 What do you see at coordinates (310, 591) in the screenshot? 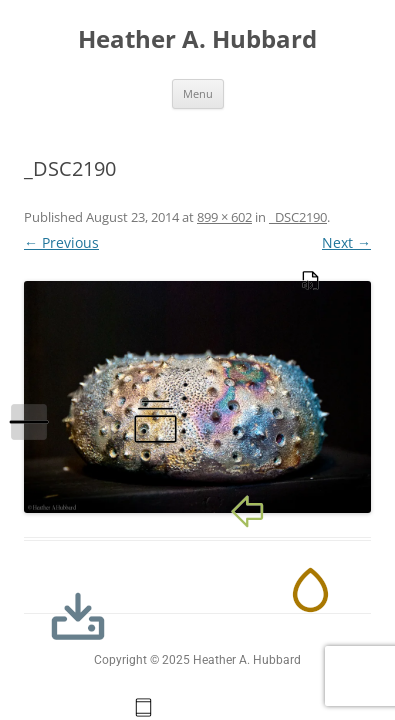
I see `indicates water or liquid-related settings` at bounding box center [310, 591].